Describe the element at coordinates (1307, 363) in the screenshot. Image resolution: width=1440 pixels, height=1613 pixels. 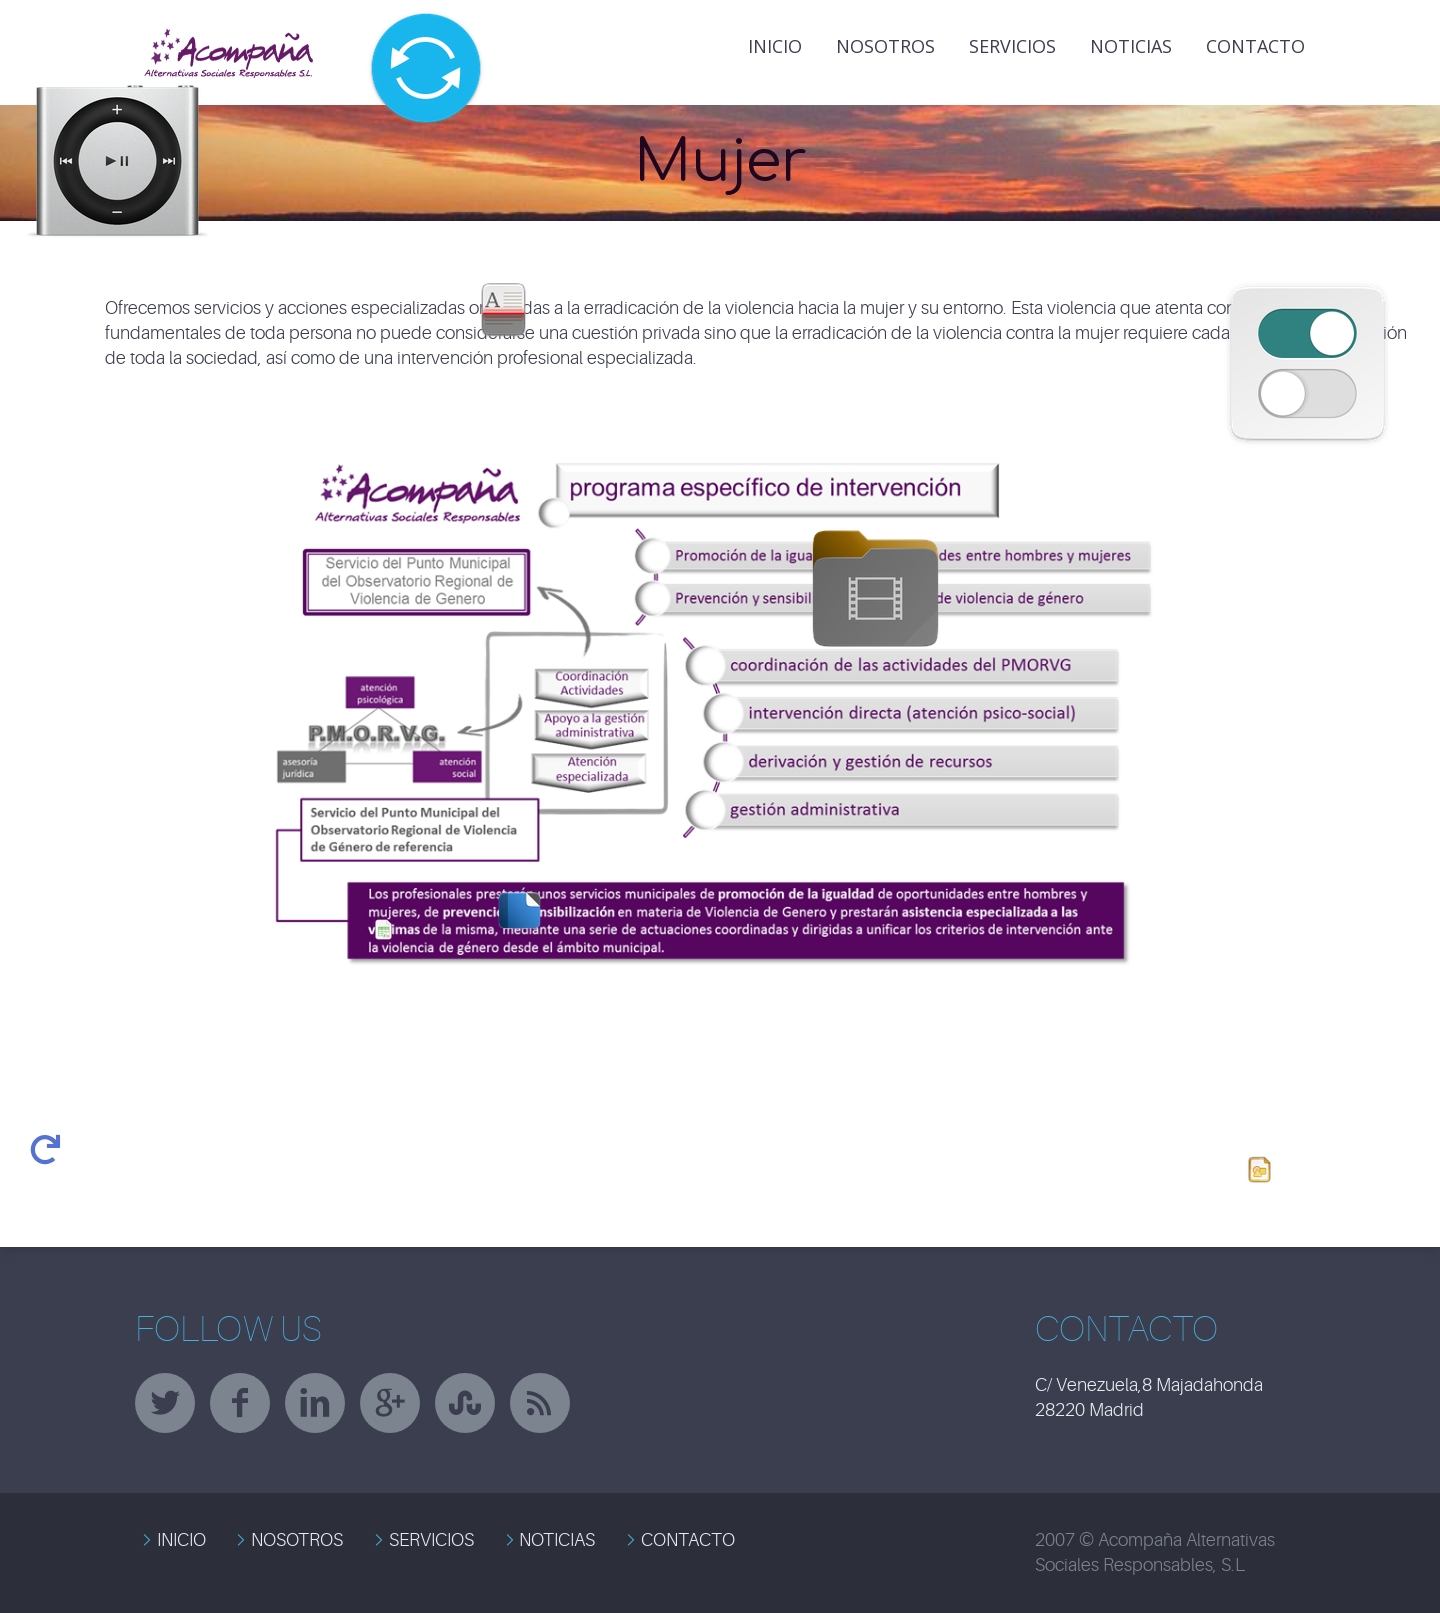
I see `open gnome tweaks settings application` at that location.